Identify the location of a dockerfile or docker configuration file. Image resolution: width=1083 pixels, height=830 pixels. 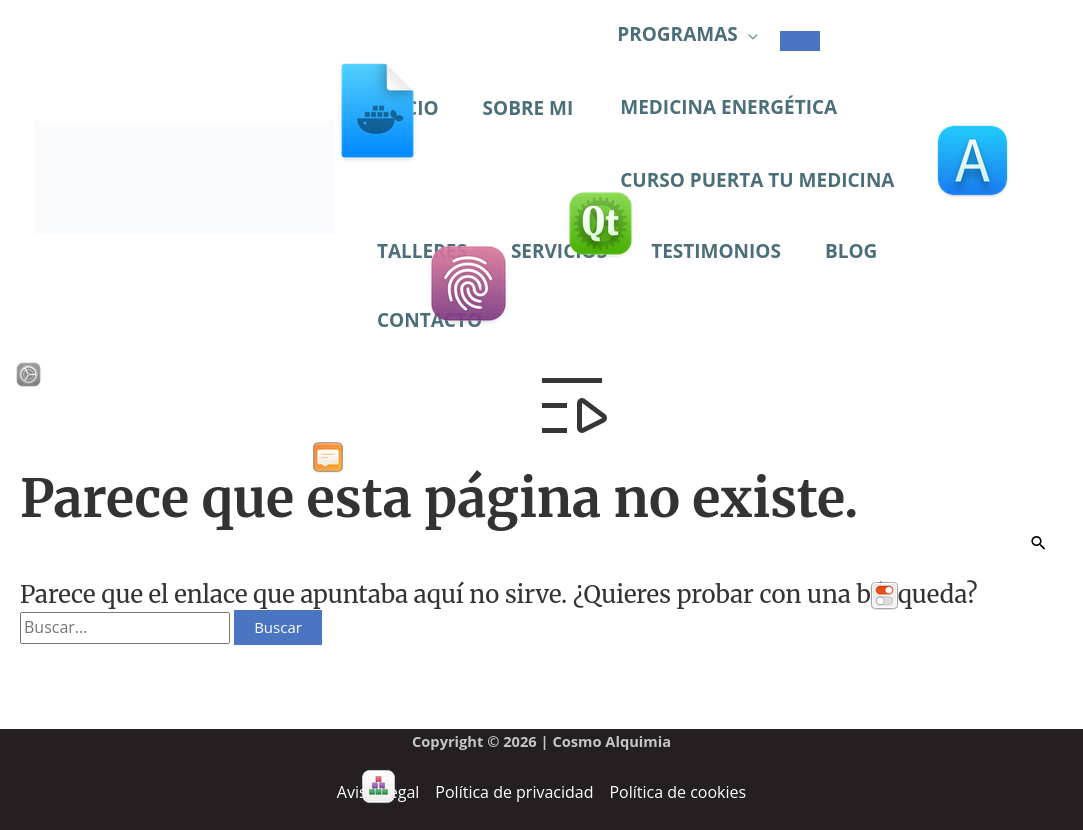
(377, 112).